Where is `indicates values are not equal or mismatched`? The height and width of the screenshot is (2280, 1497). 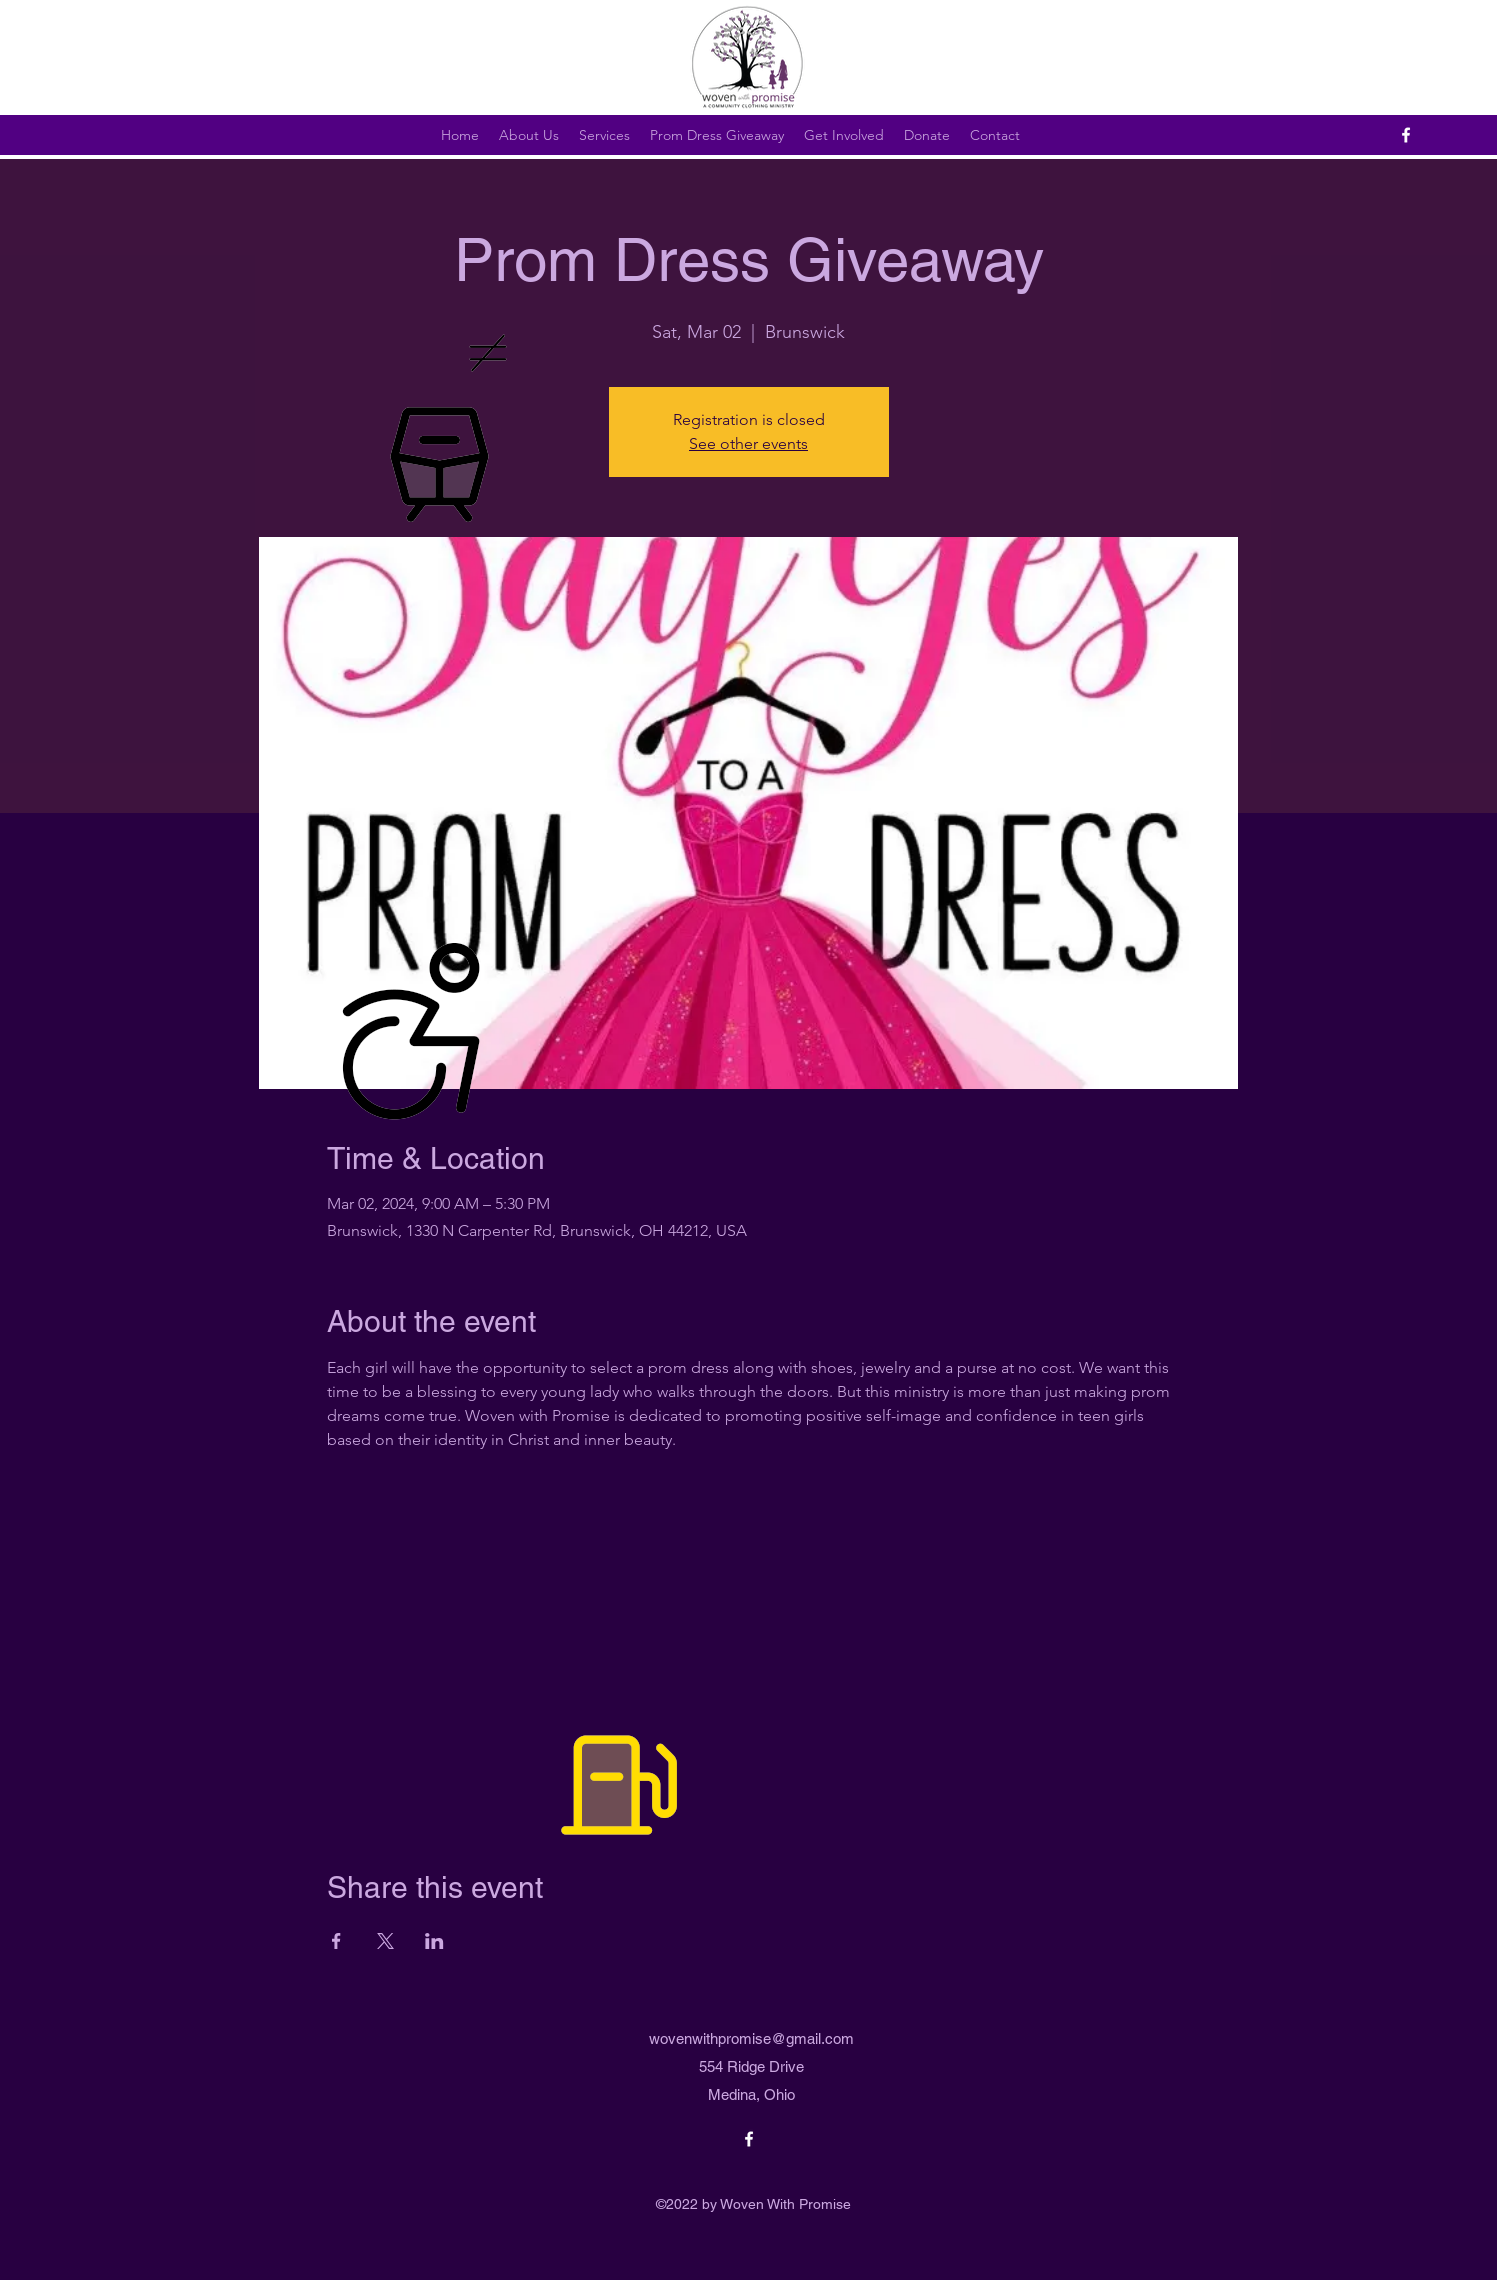
indicates values are not equal or mismatched is located at coordinates (488, 353).